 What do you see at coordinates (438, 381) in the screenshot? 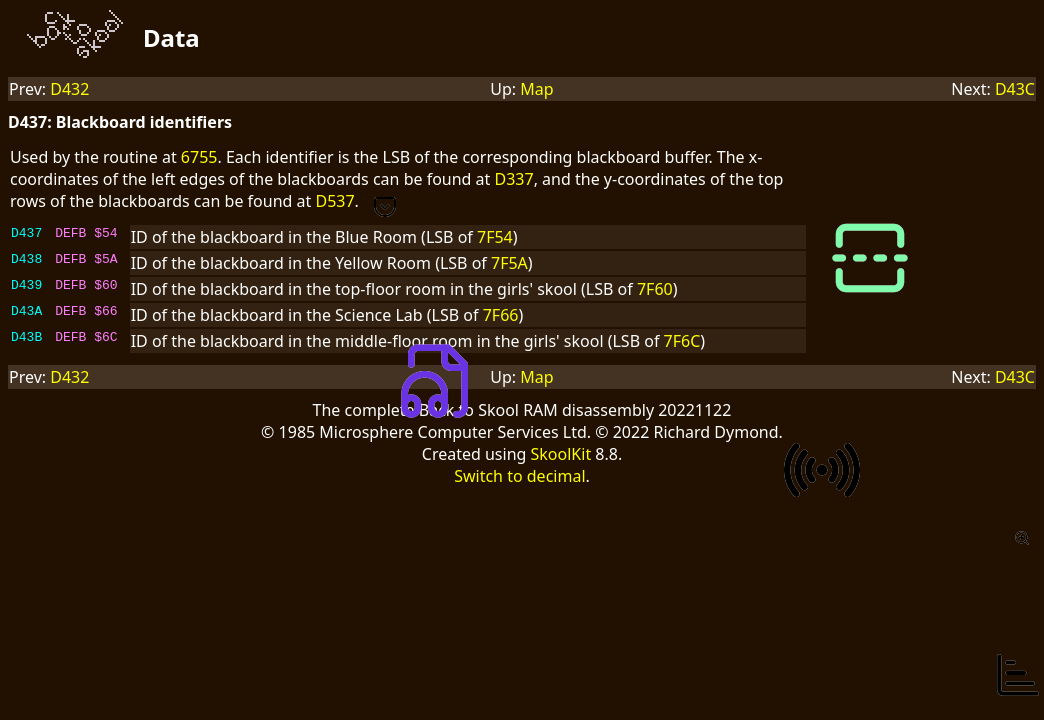
I see `open an audio file` at bounding box center [438, 381].